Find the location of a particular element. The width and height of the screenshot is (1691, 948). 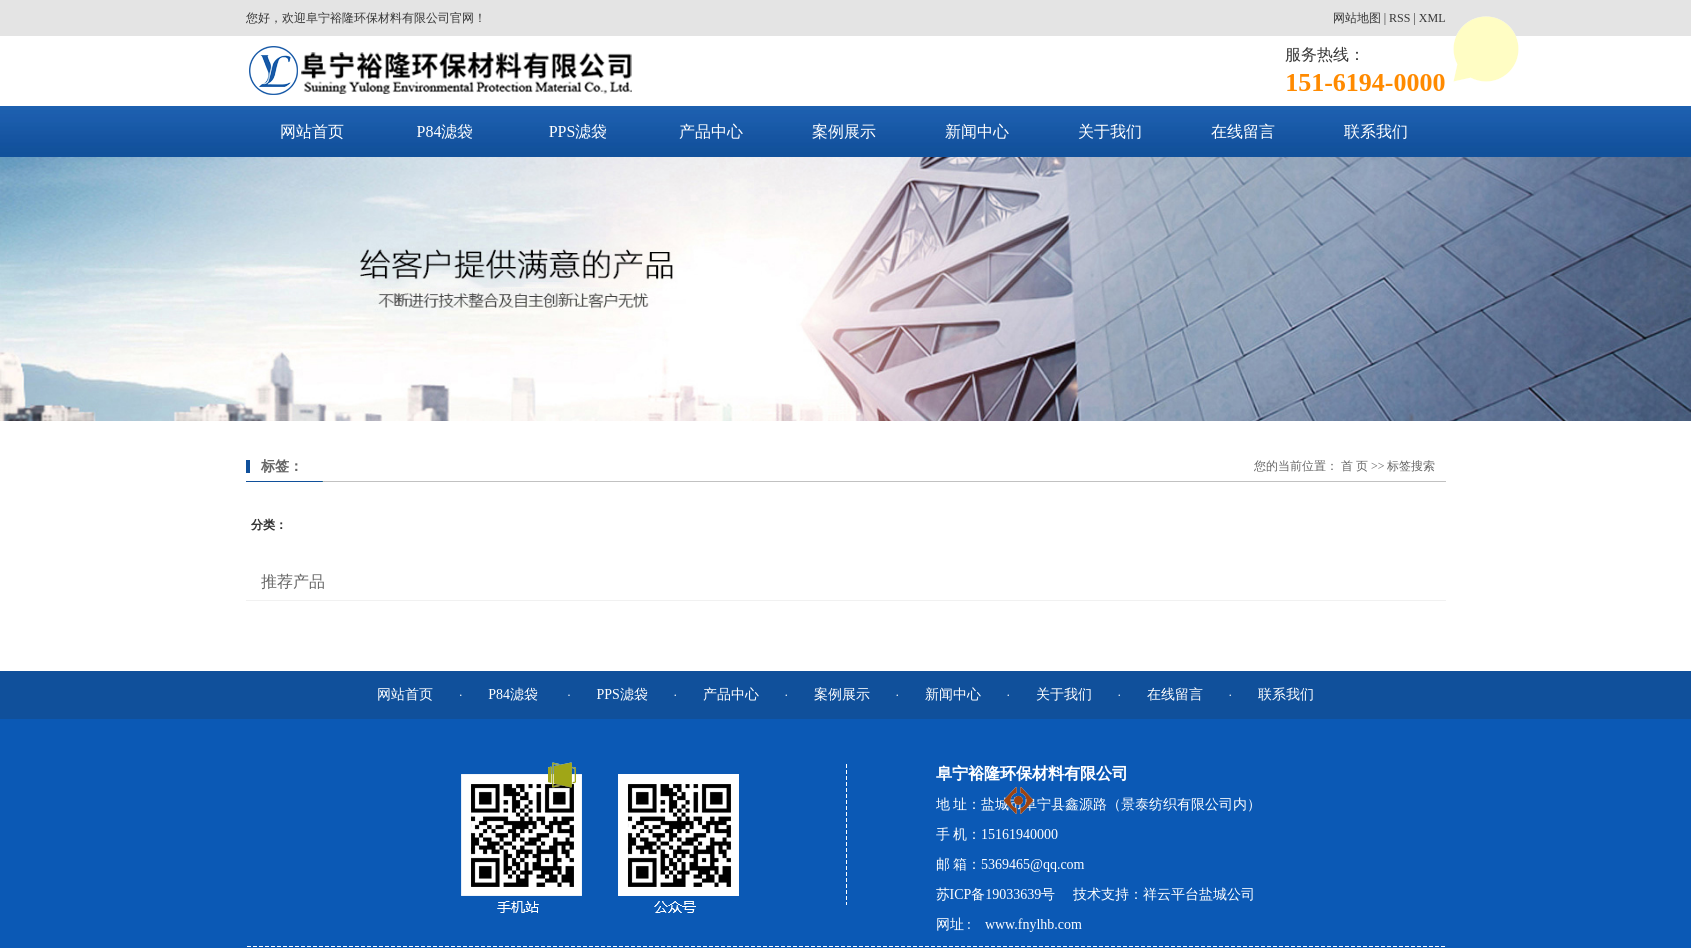

codestream logo is located at coordinates (1018, 800).